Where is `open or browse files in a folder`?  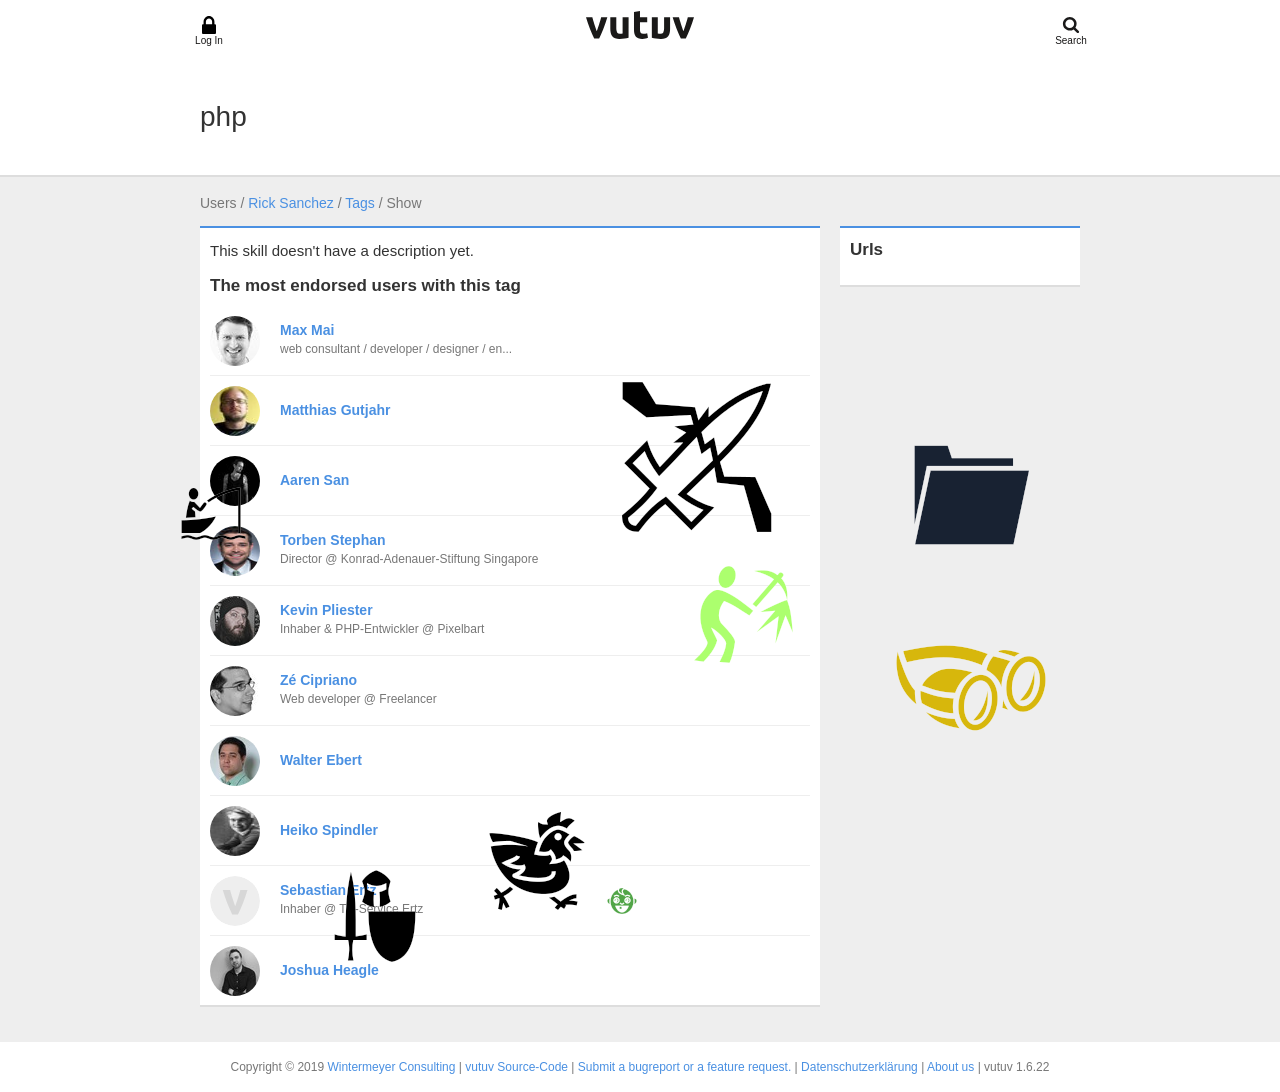
open or browse files in a folder is located at coordinates (970, 493).